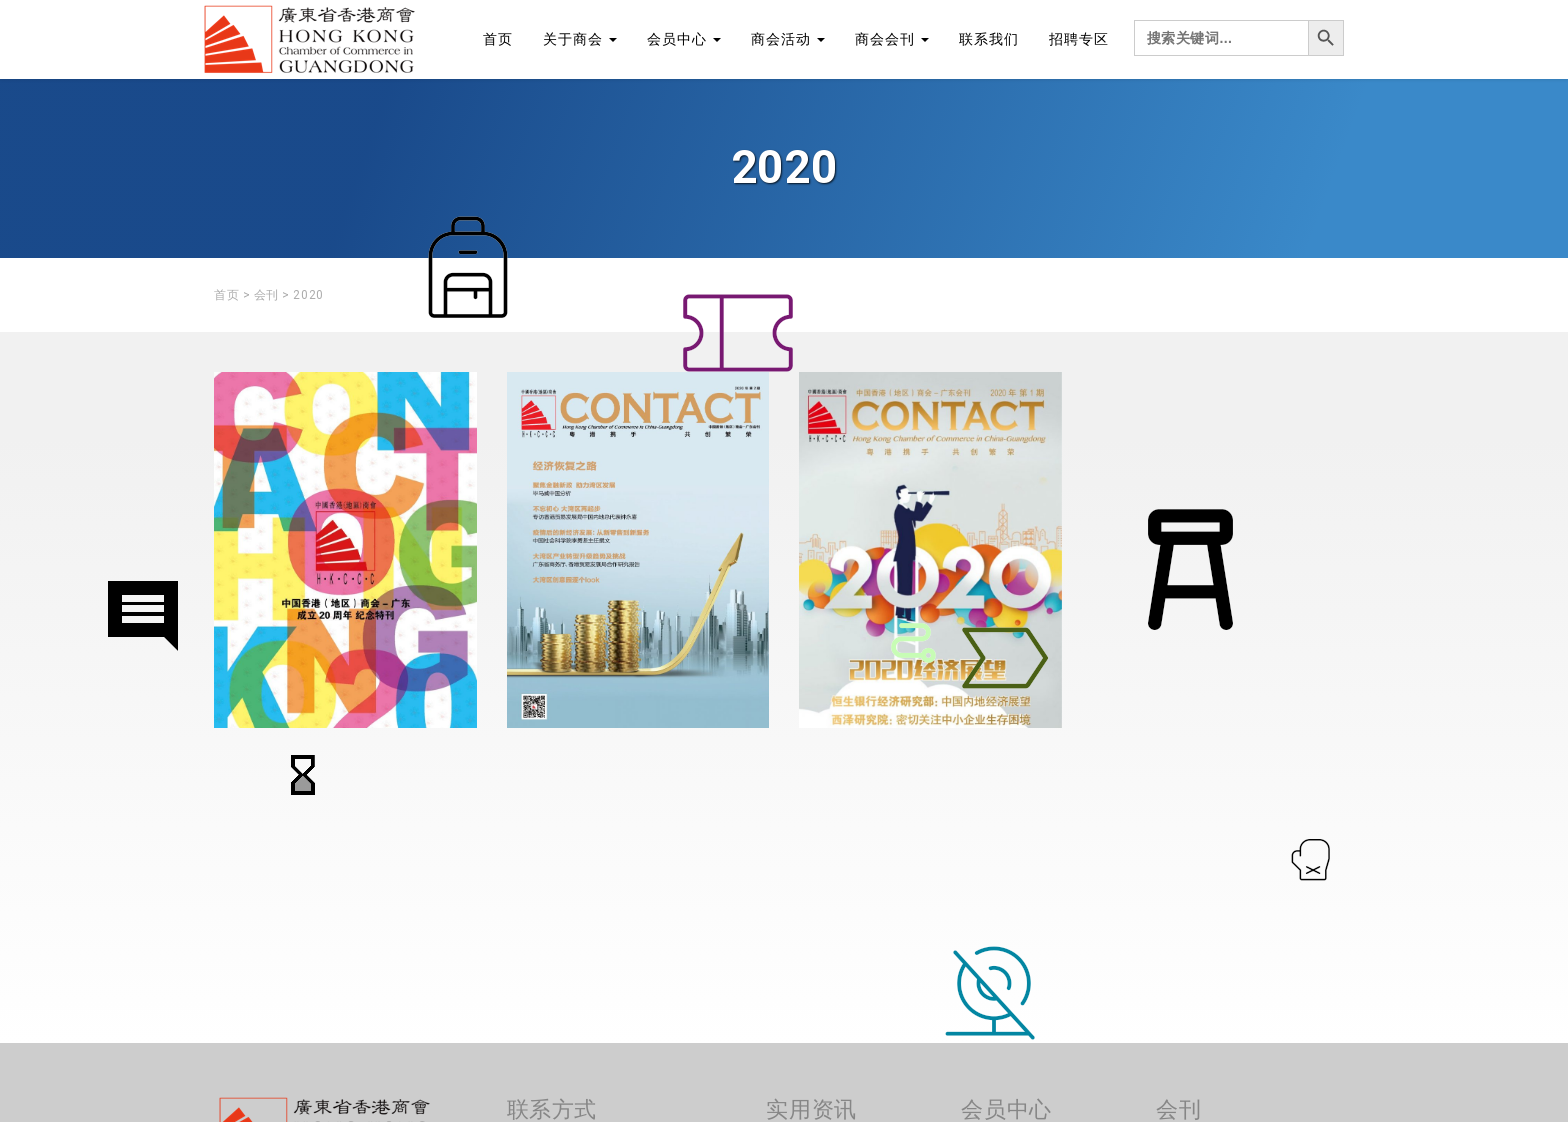 This screenshot has height=1122, width=1568. I want to click on browse furniture or seating options, so click(1190, 569).